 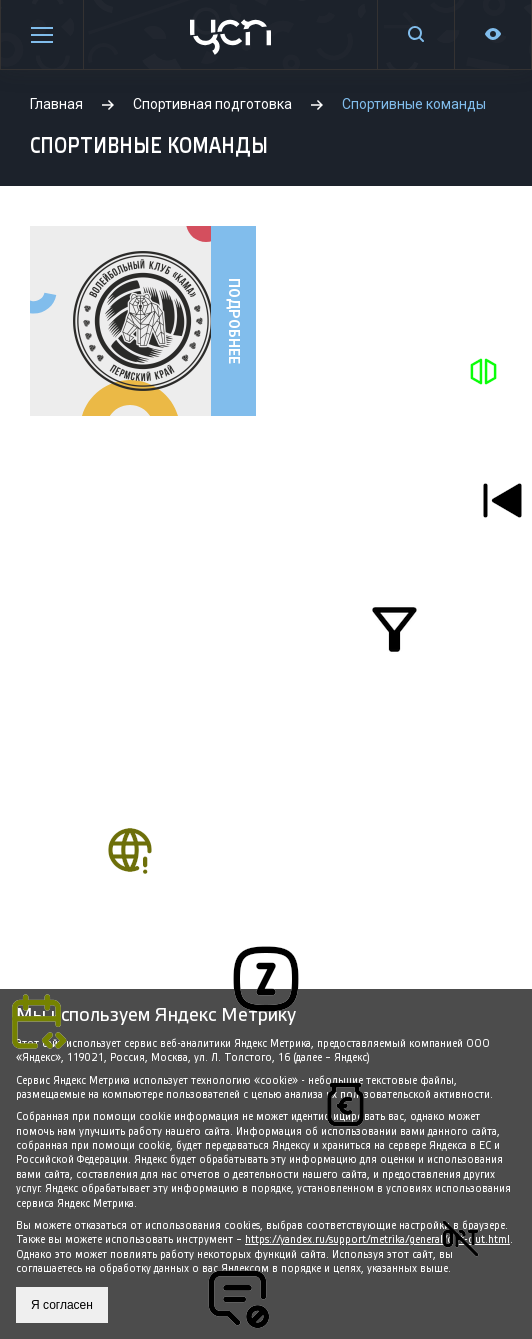 What do you see at coordinates (502, 500) in the screenshot?
I see `skip to previous track` at bounding box center [502, 500].